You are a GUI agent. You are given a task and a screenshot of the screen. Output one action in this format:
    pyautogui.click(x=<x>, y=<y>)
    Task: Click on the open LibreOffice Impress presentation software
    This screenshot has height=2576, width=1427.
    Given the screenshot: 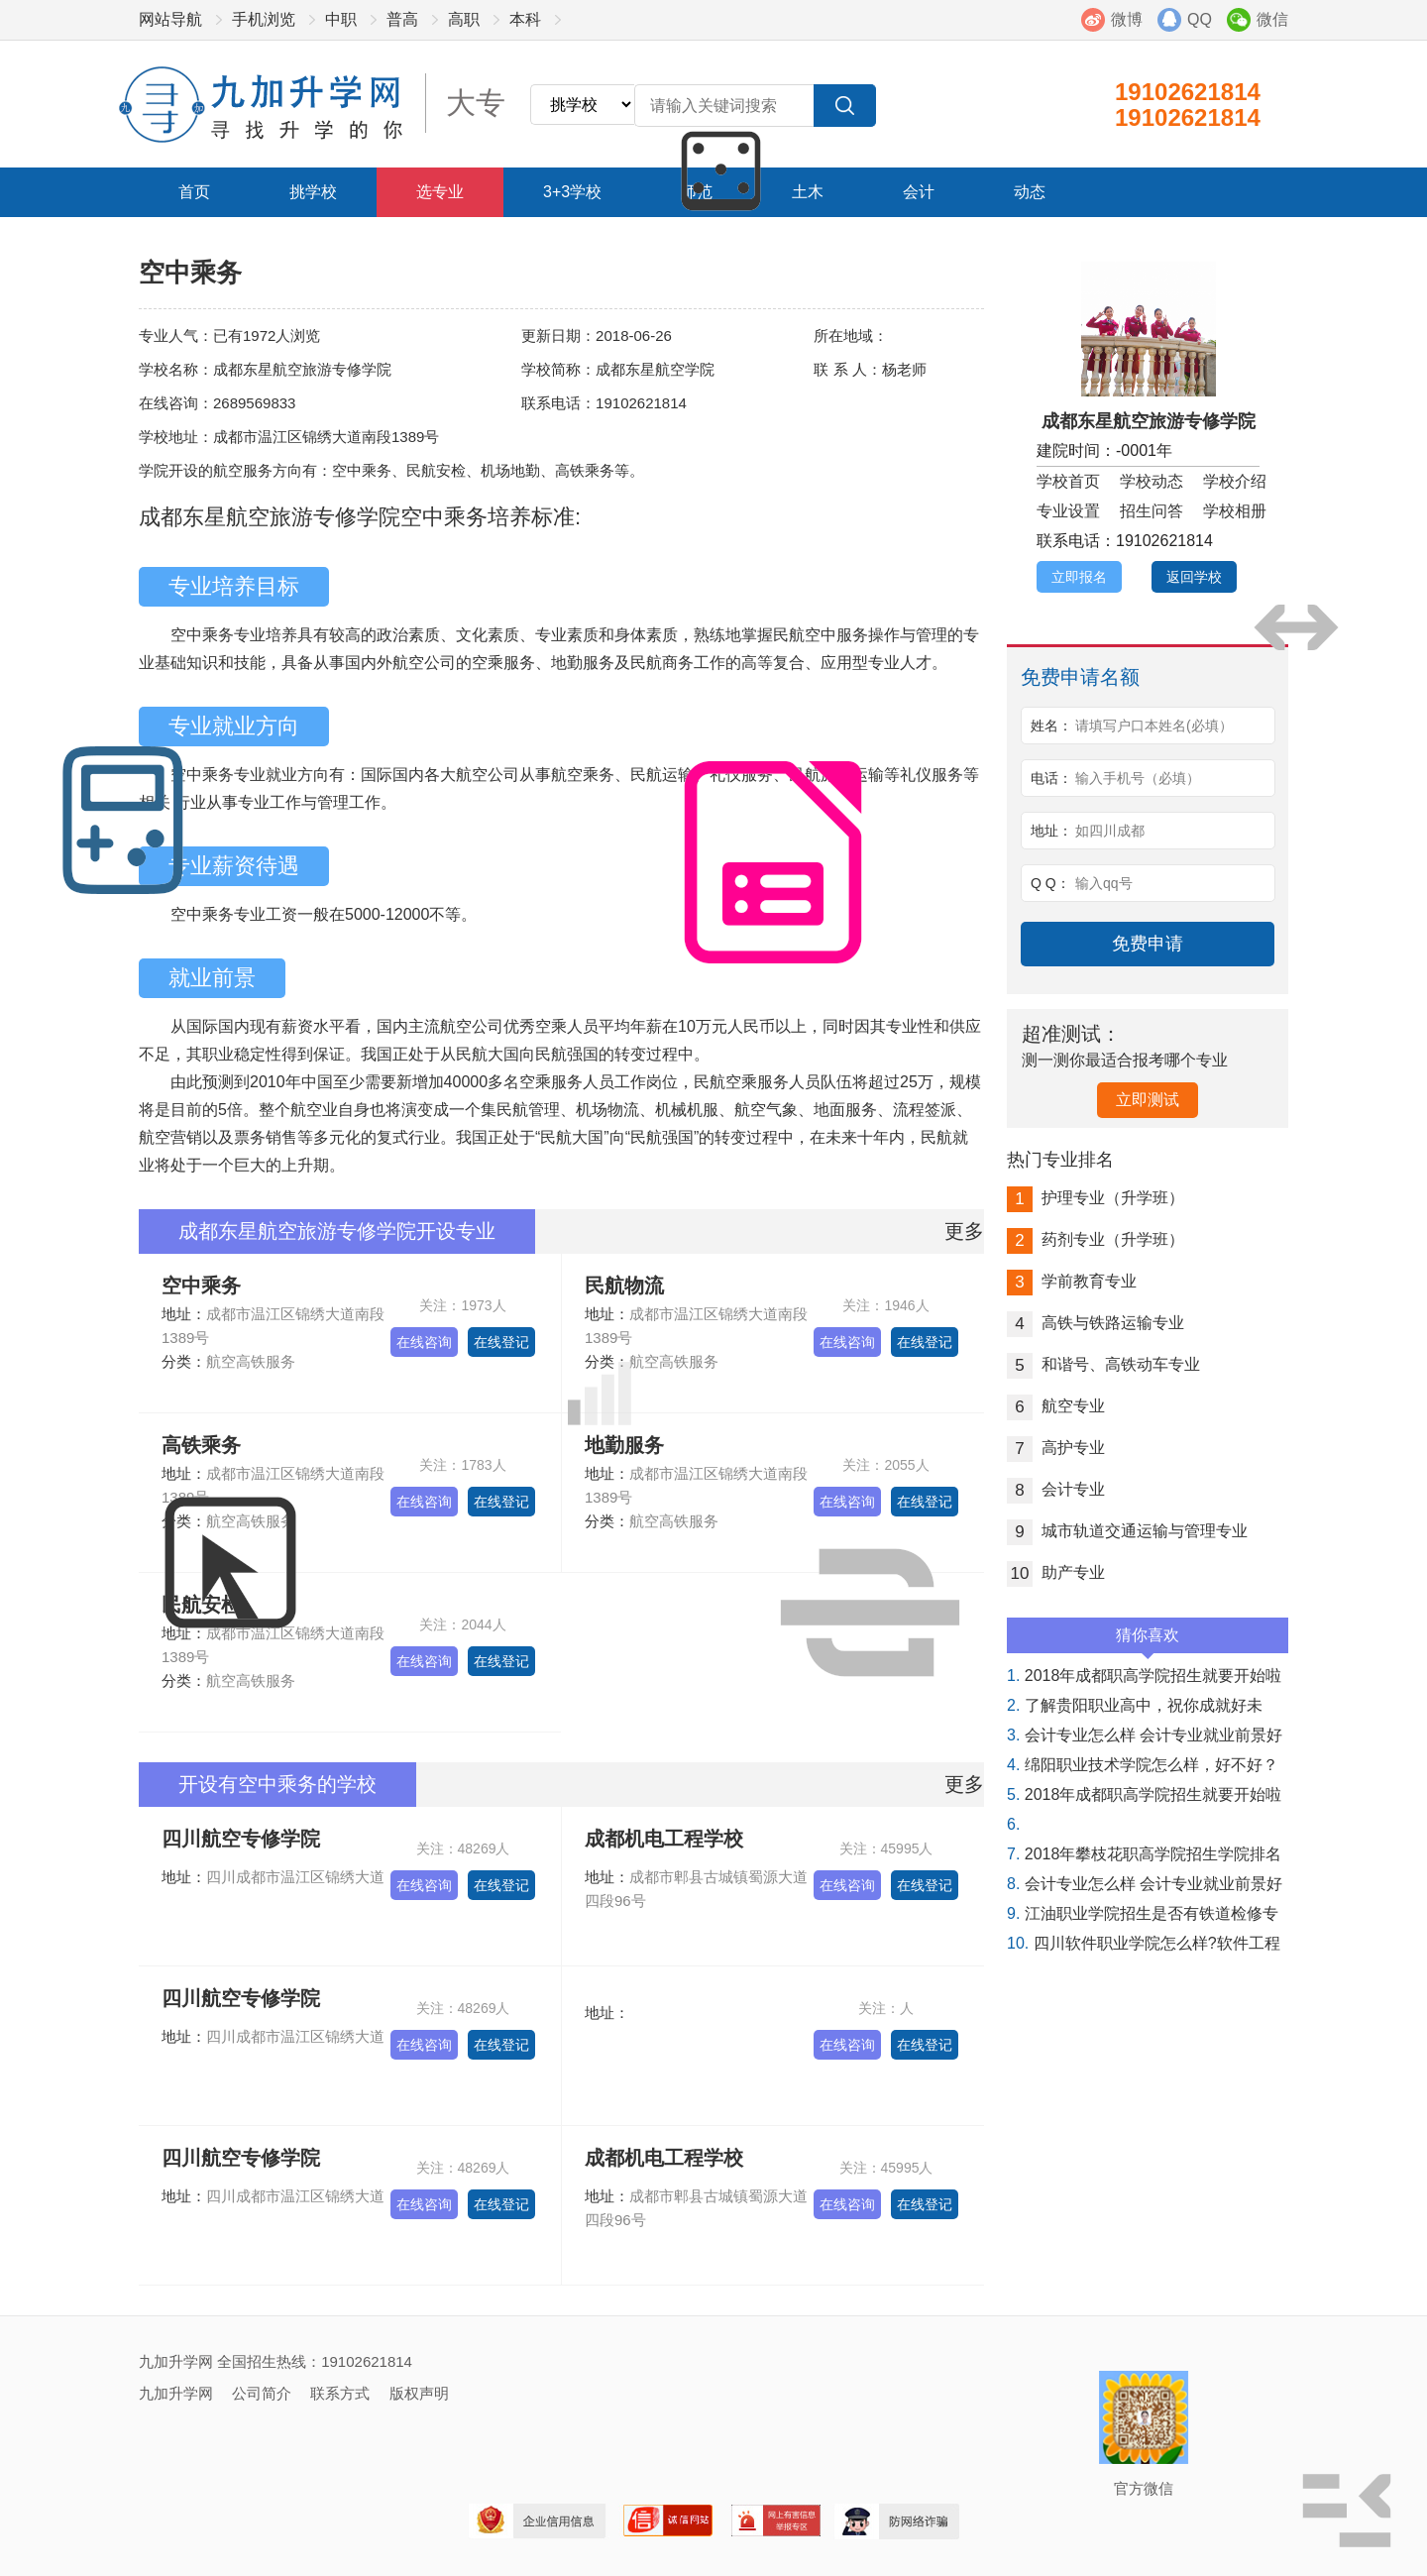 What is the action you would take?
    pyautogui.click(x=773, y=862)
    